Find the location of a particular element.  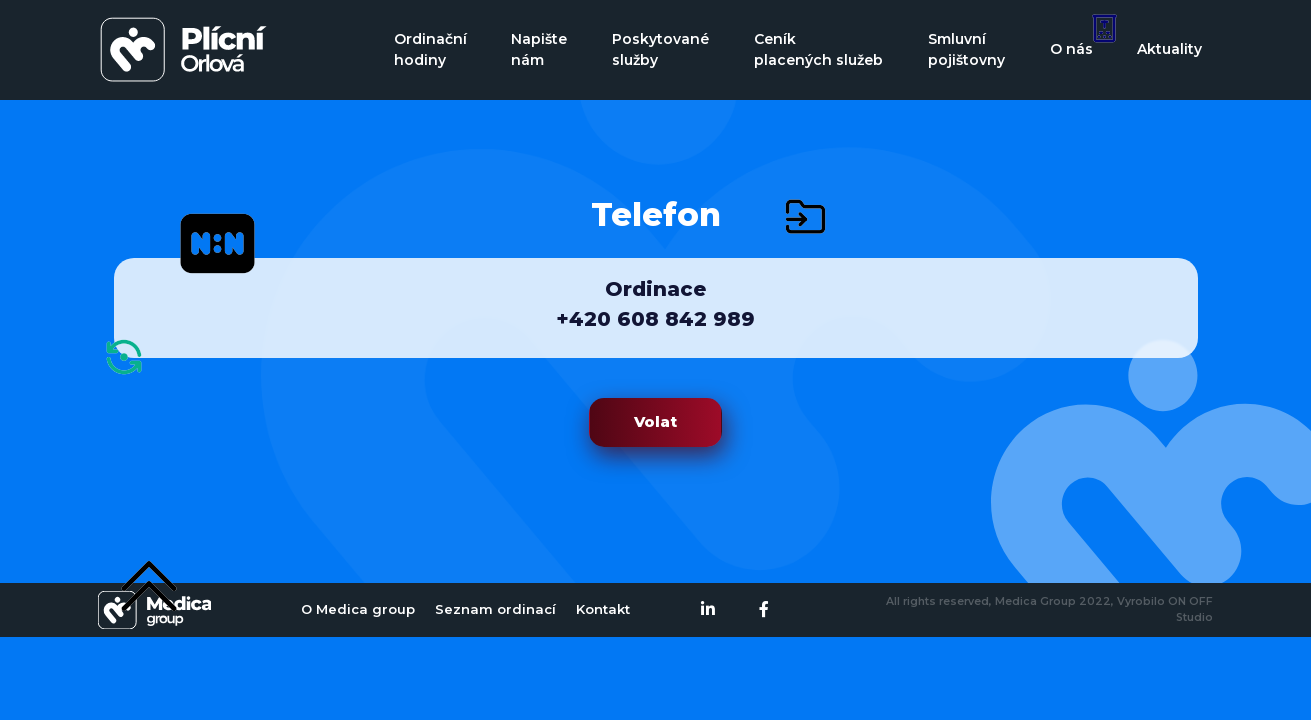

import files into folder is located at coordinates (805, 217).